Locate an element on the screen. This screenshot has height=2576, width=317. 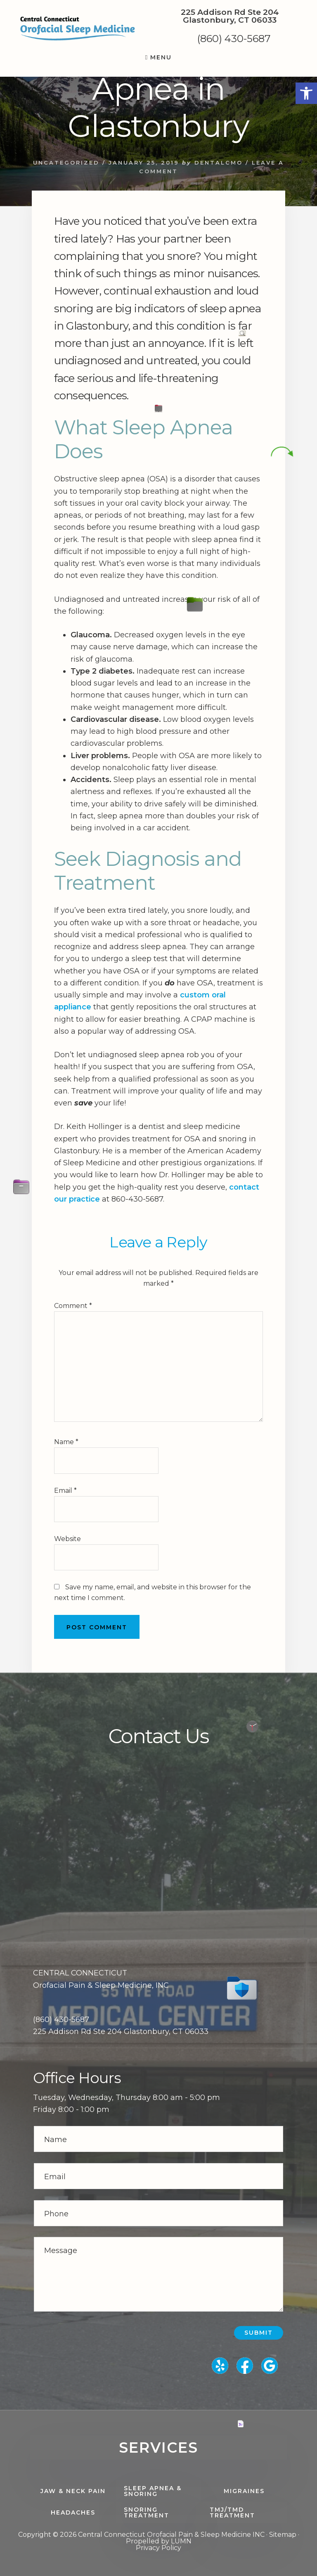
a haskell source code file is located at coordinates (241, 2424).